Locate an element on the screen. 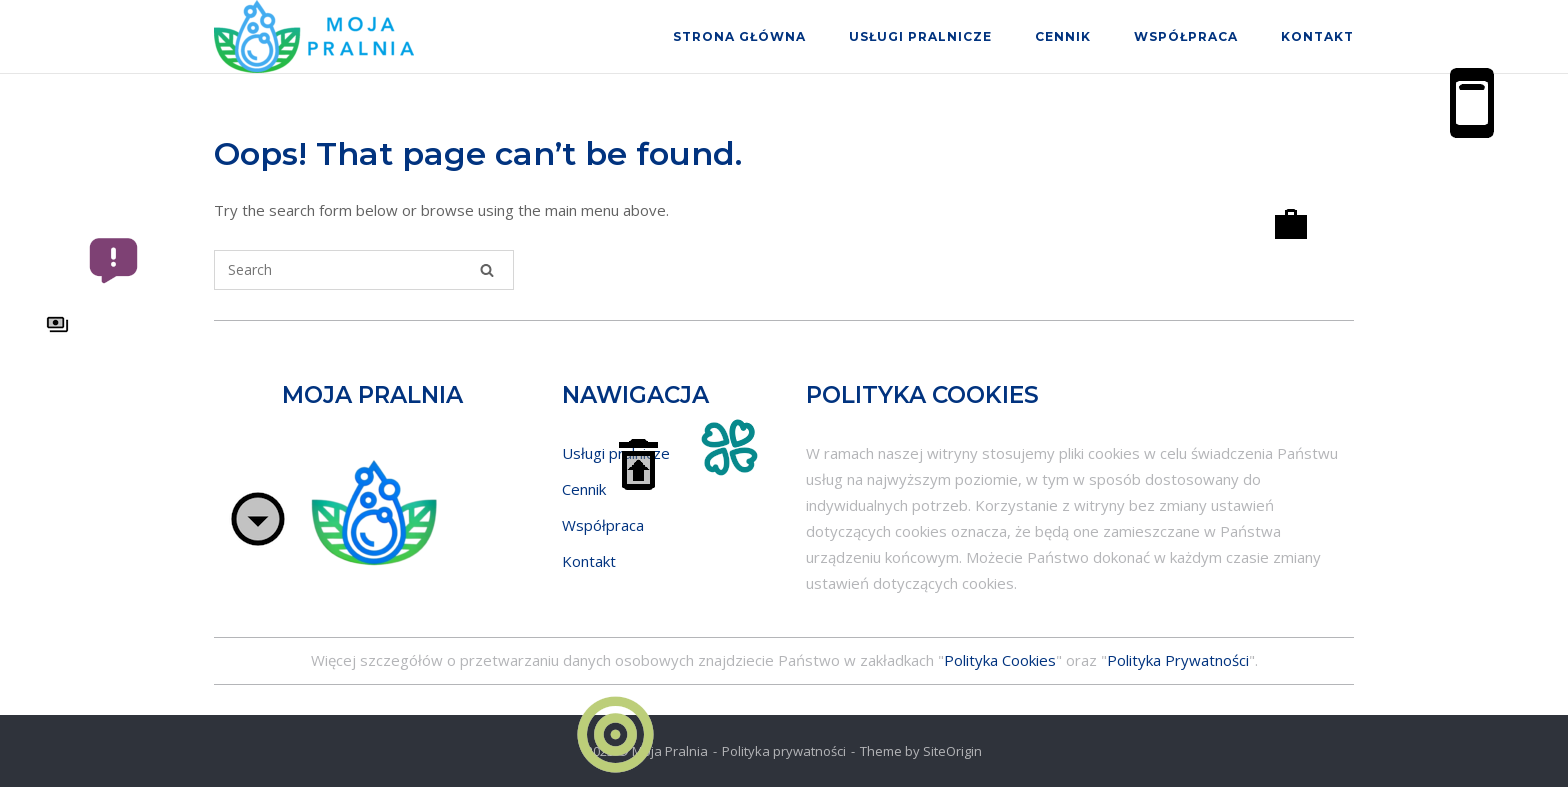 This screenshot has width=1568, height=787. report a message or conversation is located at coordinates (113, 259).